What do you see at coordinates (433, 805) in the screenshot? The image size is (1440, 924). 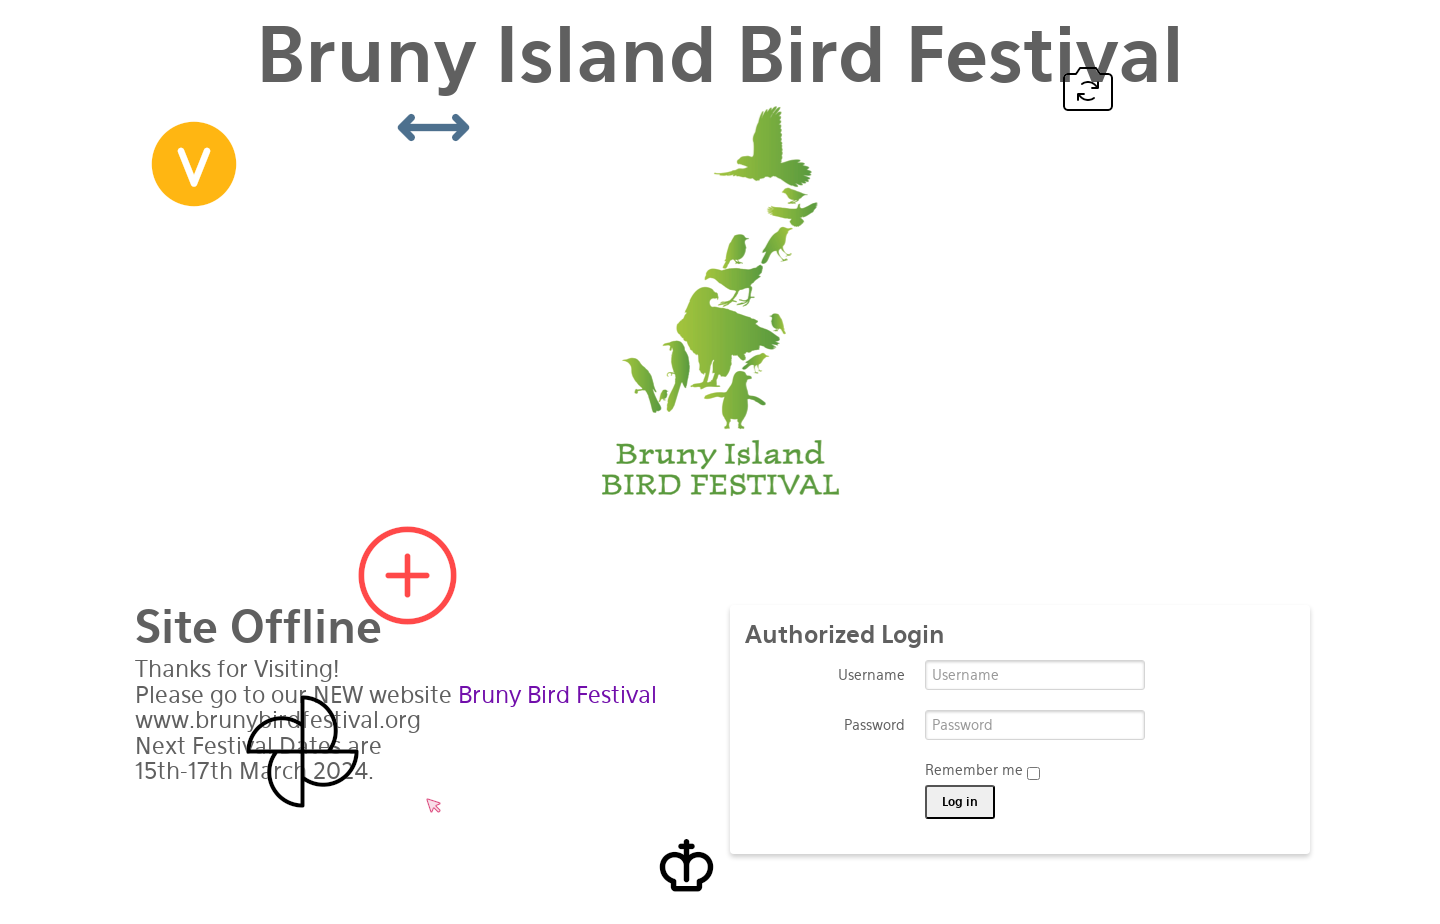 I see `mouse cursor pointer` at bounding box center [433, 805].